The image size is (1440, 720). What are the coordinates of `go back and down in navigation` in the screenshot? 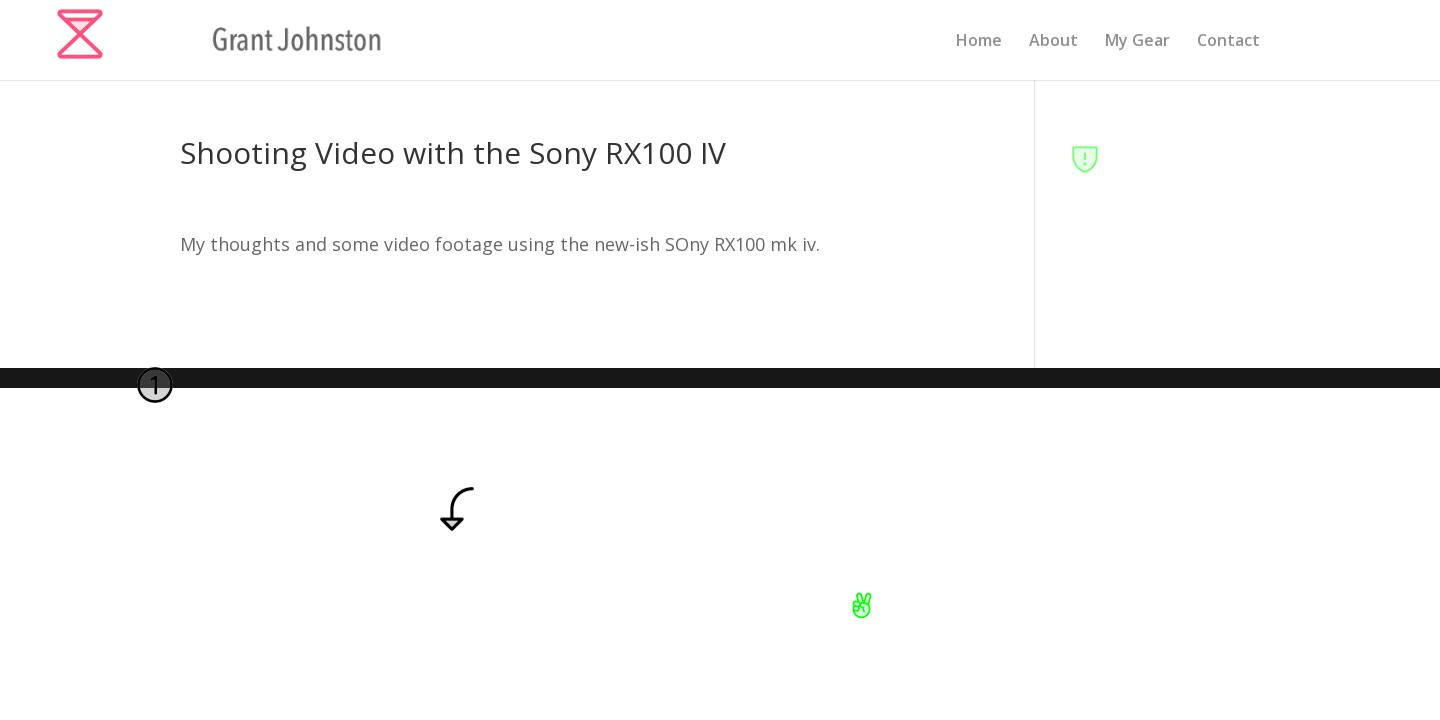 It's located at (457, 509).